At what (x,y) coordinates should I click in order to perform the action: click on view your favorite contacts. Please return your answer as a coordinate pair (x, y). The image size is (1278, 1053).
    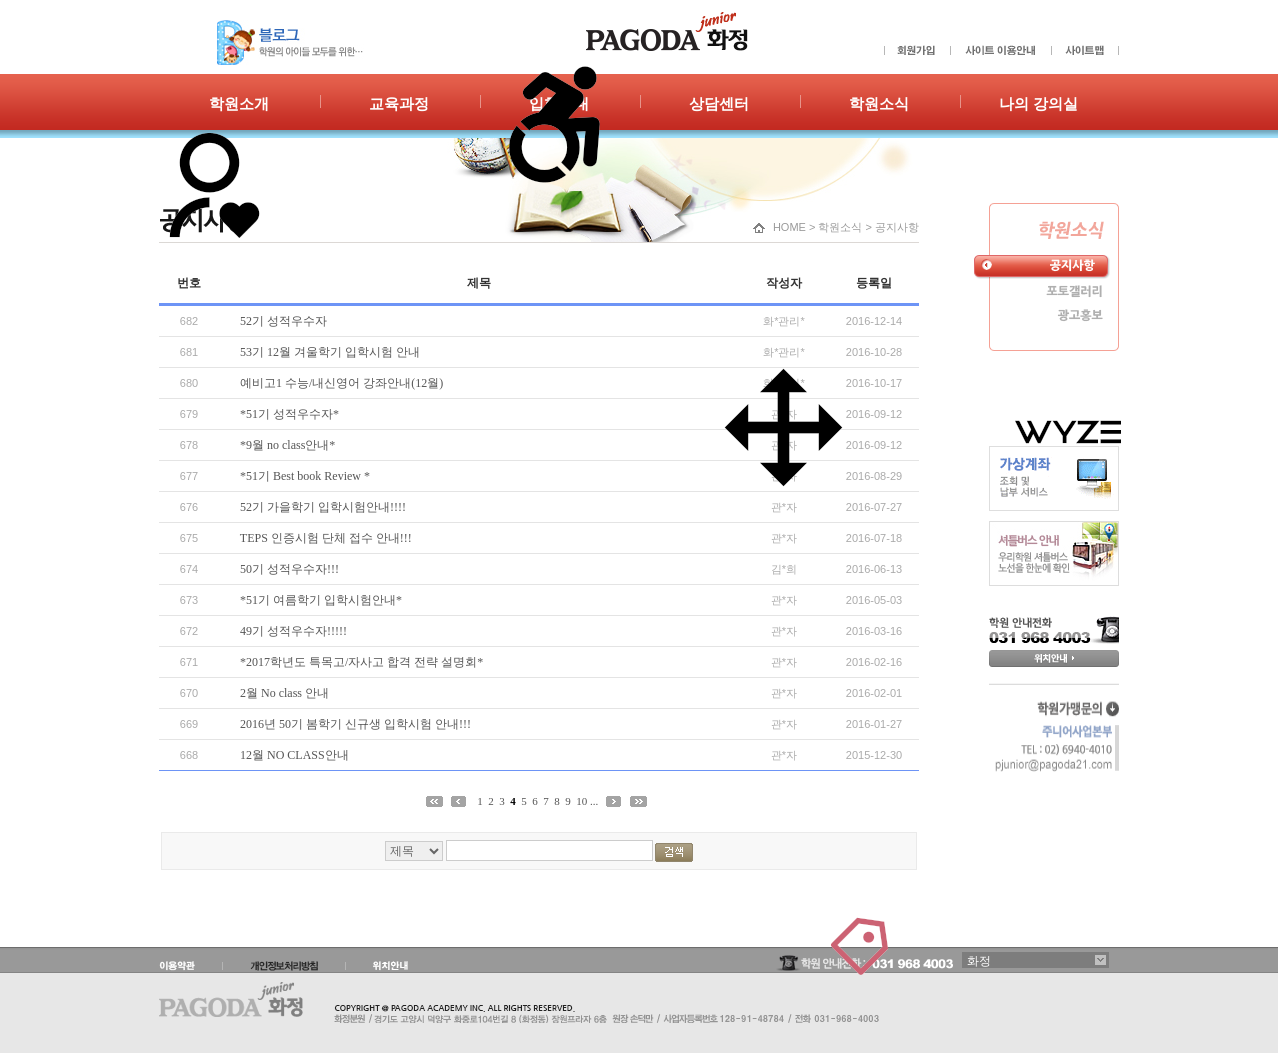
    Looking at the image, I should click on (209, 187).